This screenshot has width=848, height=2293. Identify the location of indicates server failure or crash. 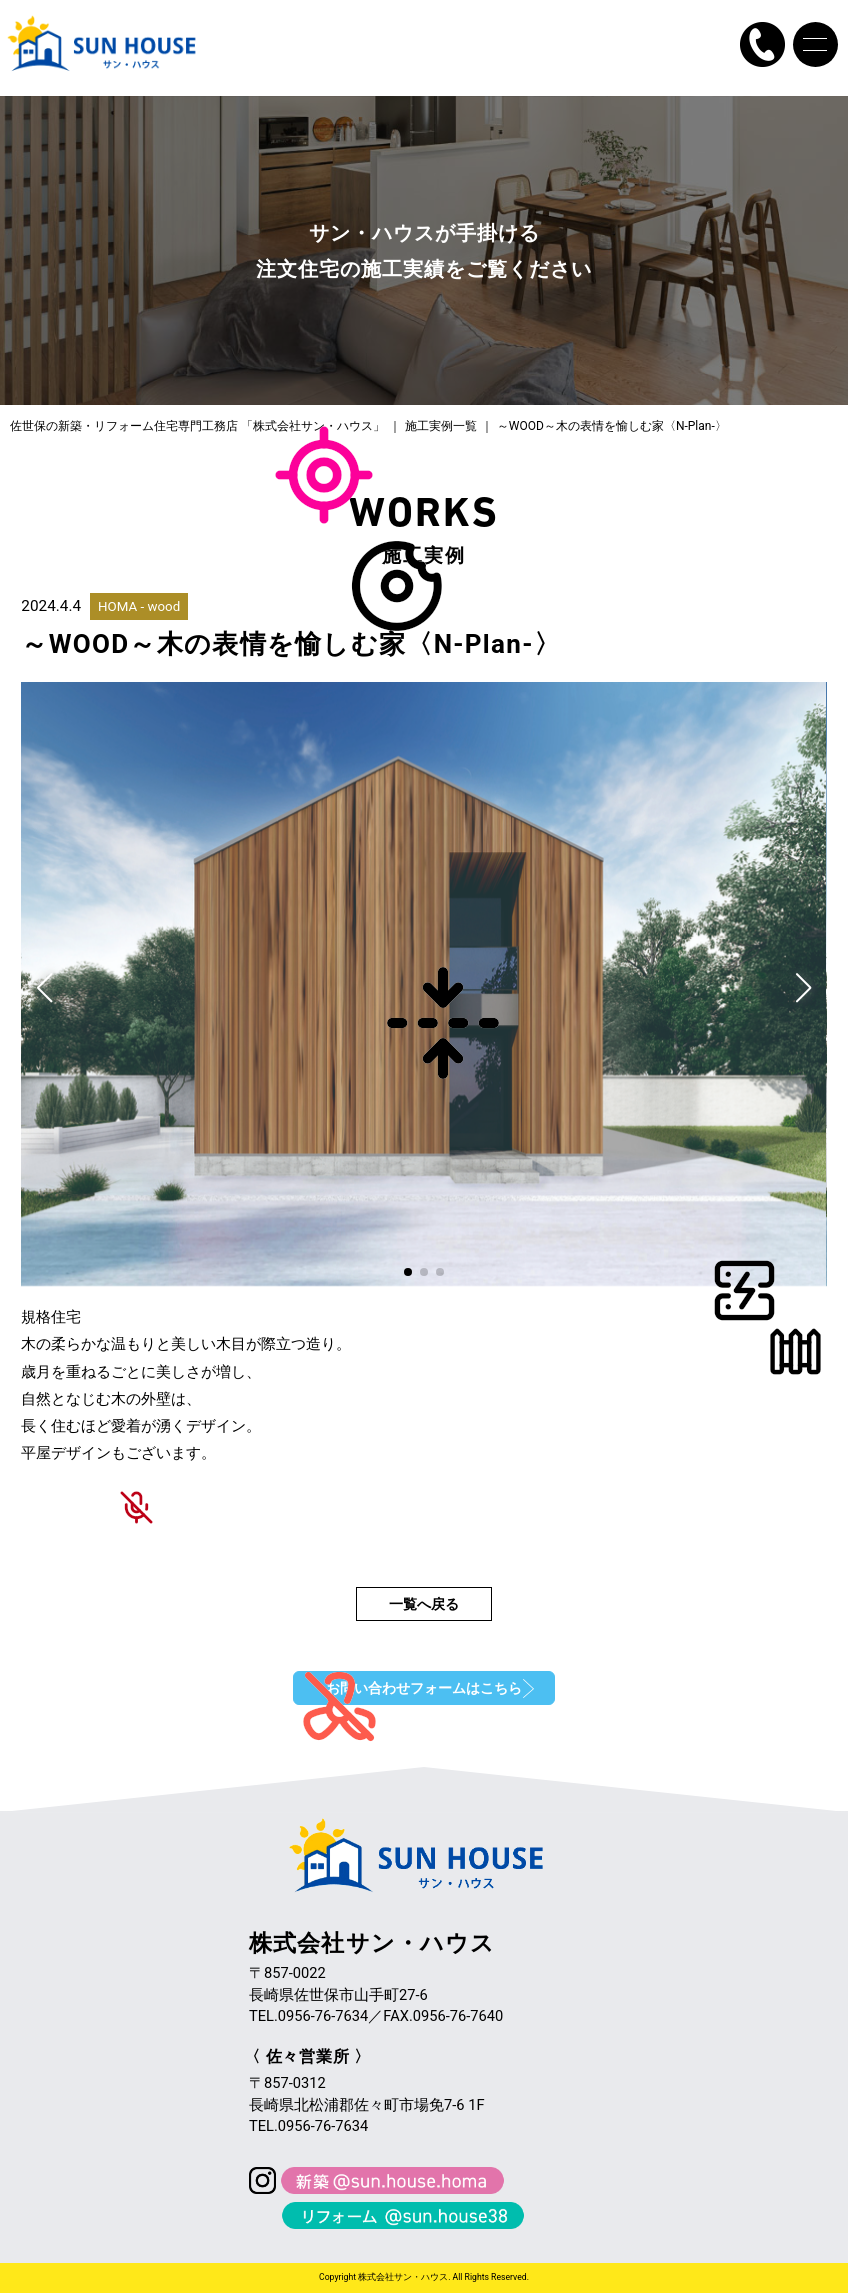
(744, 1290).